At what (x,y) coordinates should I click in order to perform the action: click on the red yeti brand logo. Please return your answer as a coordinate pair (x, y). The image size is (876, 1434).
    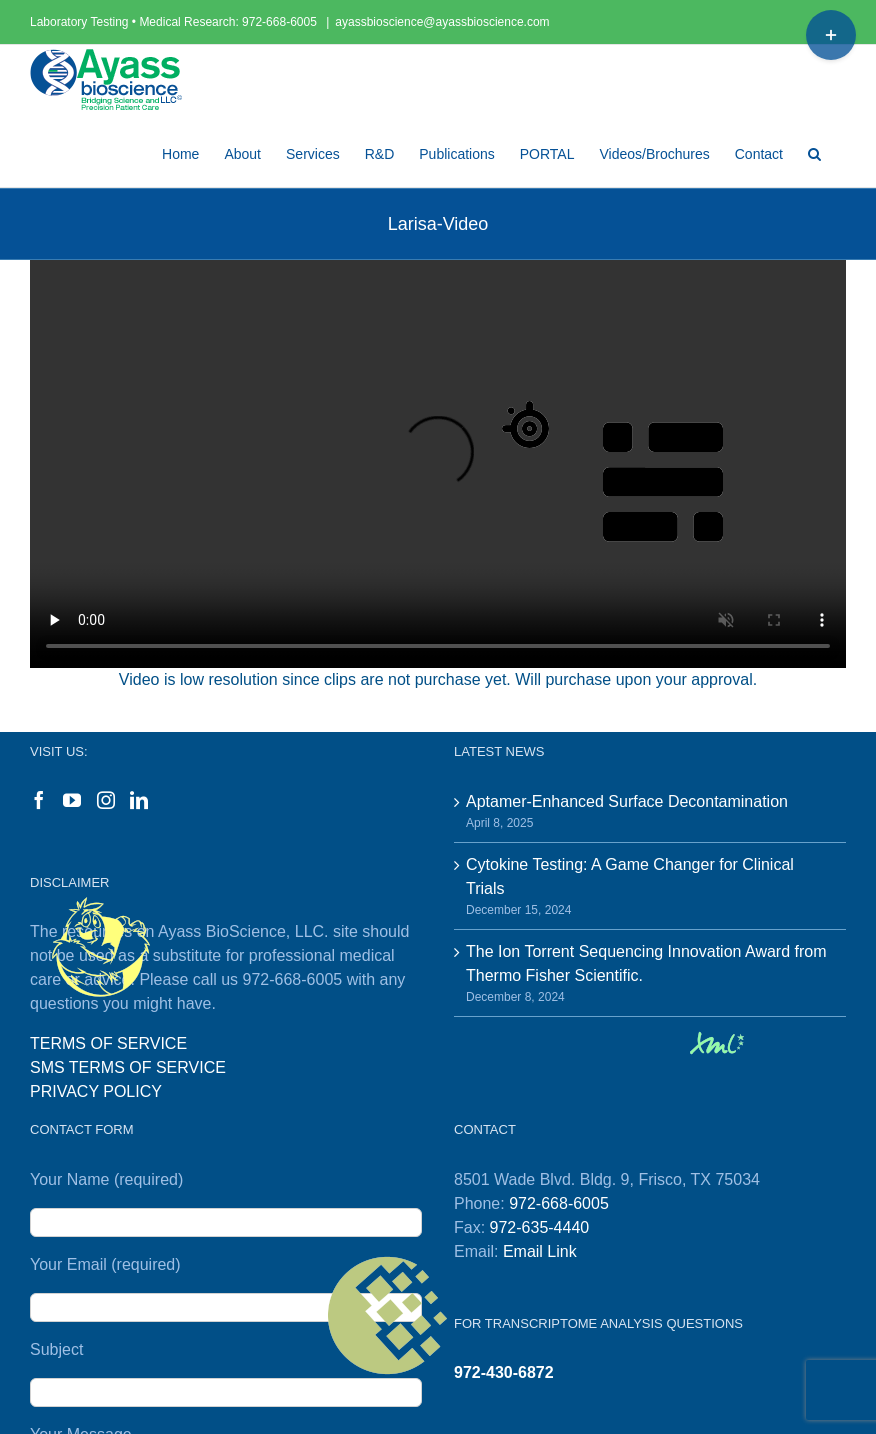
    Looking at the image, I should click on (101, 947).